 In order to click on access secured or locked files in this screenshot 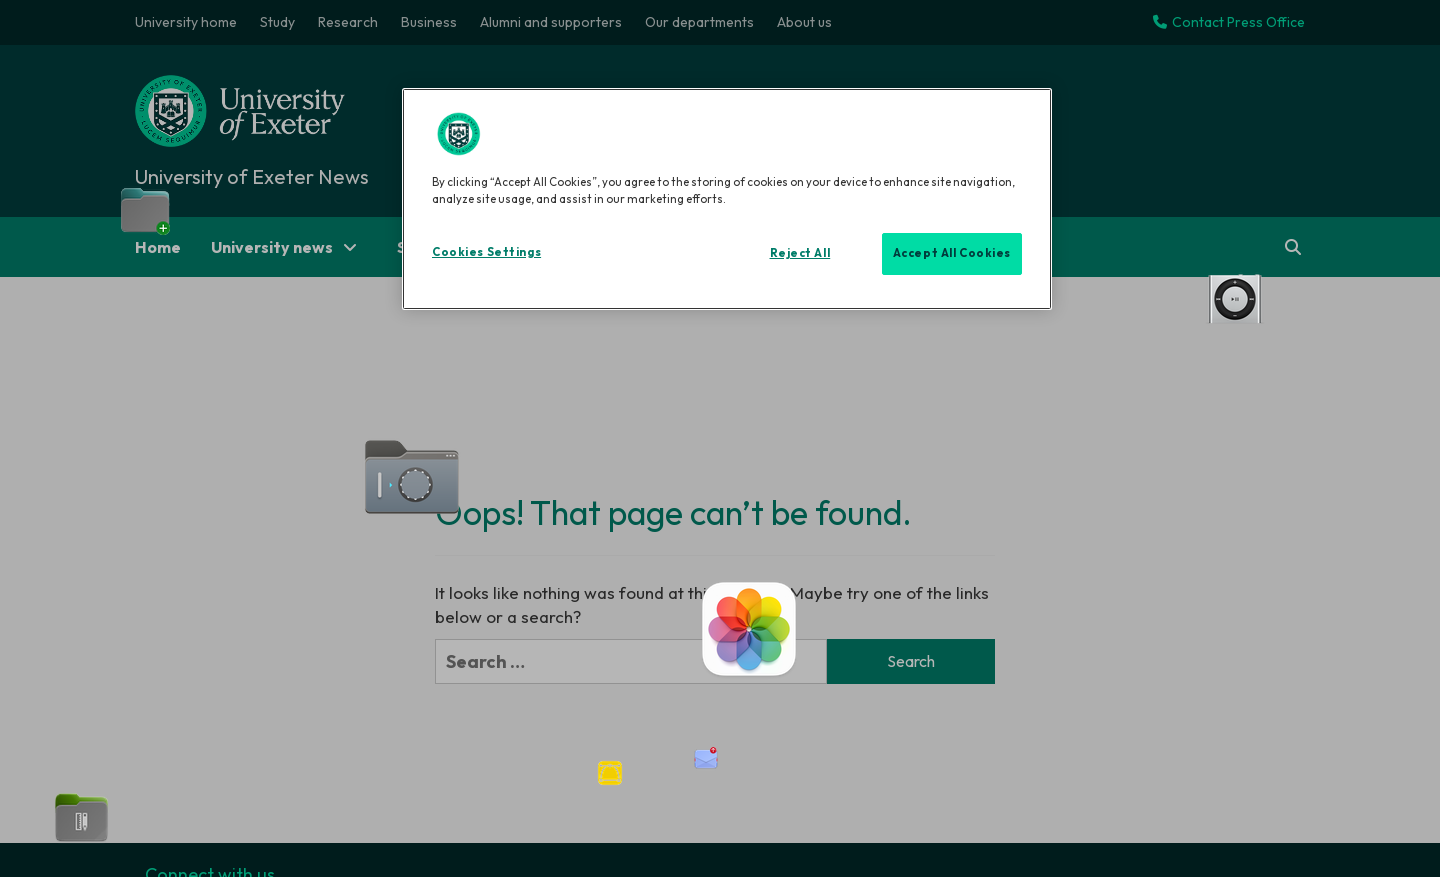, I will do `click(411, 479)`.